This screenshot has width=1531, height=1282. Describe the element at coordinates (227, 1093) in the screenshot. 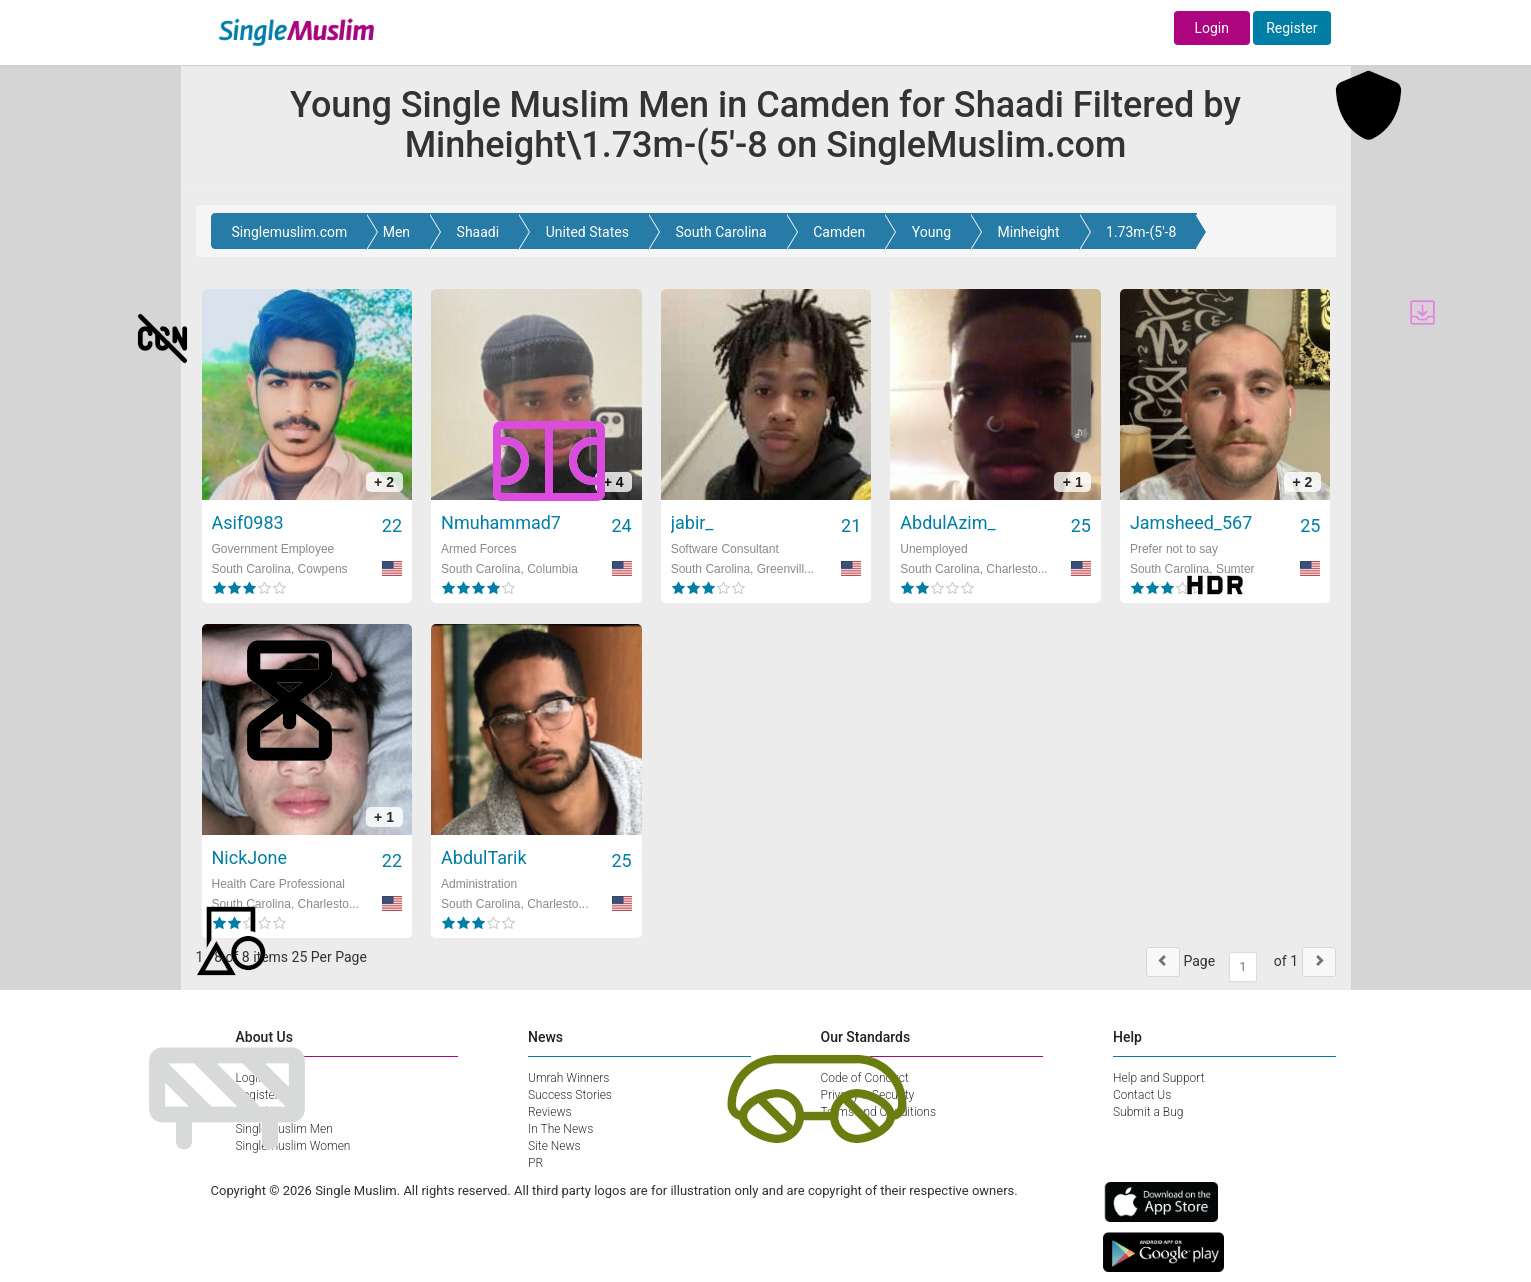

I see `indicates a blocked or restricted area` at that location.